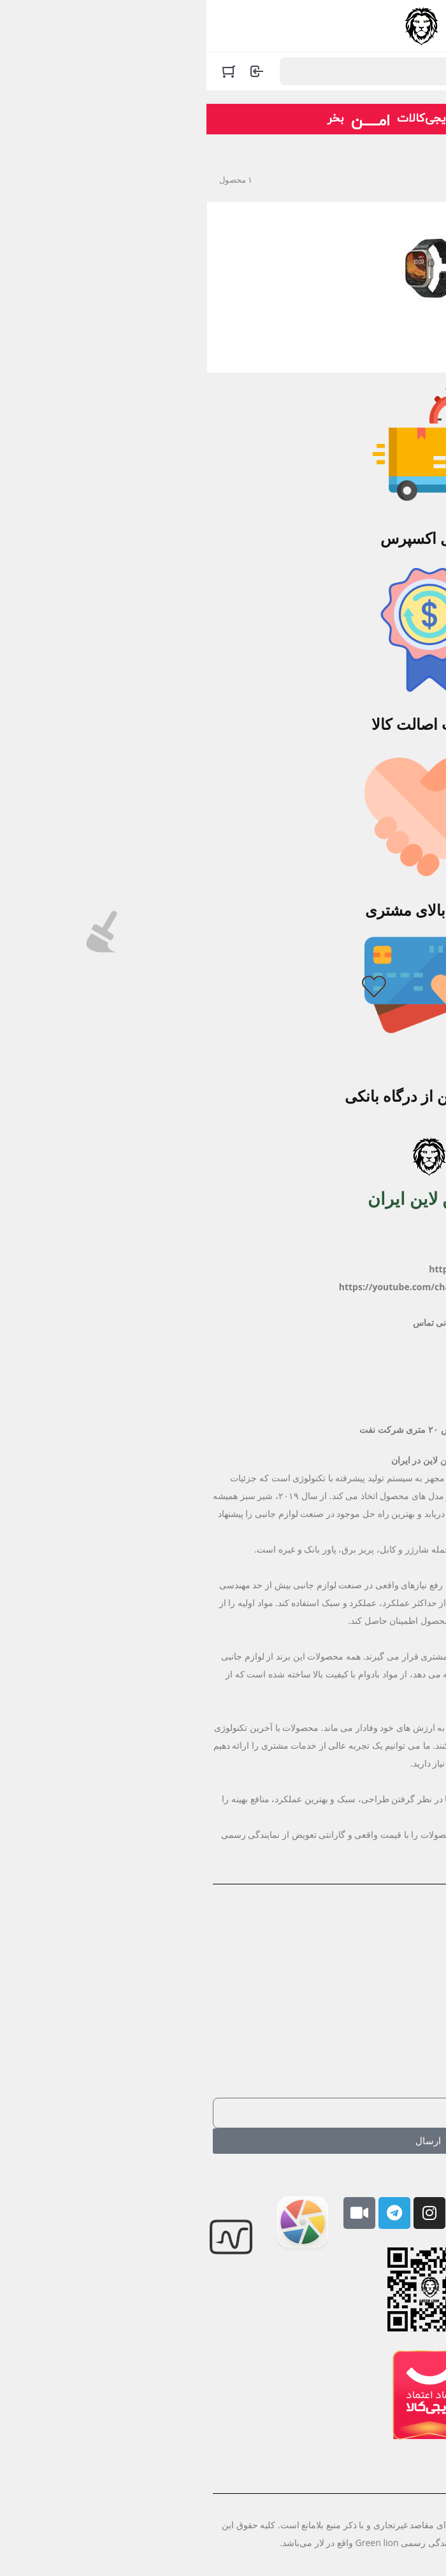 This screenshot has height=2576, width=446. Describe the element at coordinates (303, 2222) in the screenshot. I see `open darktable photo editing application` at that location.